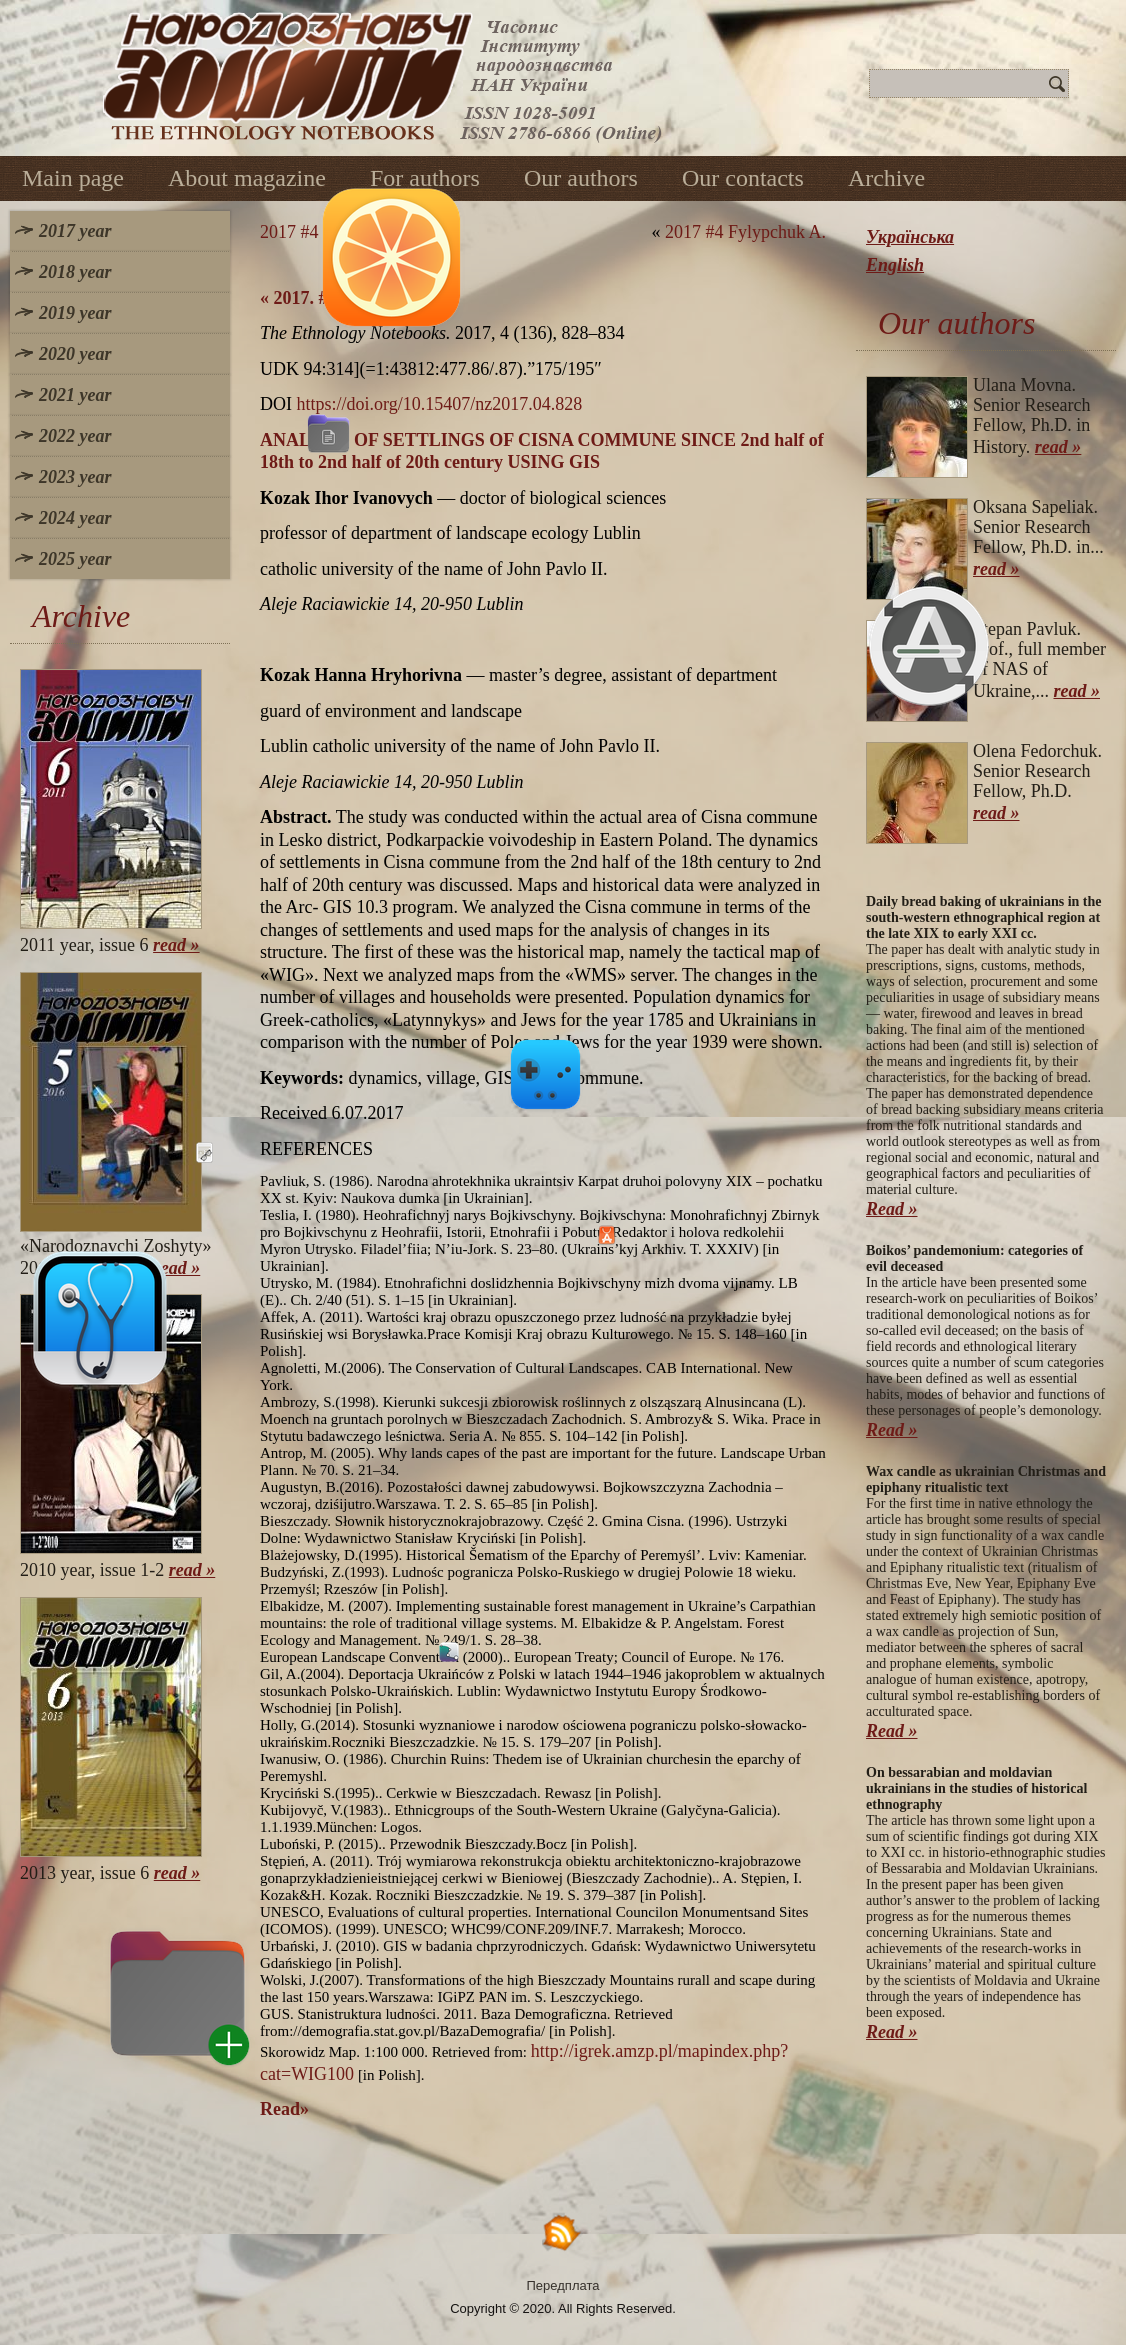 The width and height of the screenshot is (1126, 2345). What do you see at coordinates (929, 646) in the screenshot?
I see `open the software update manager` at bounding box center [929, 646].